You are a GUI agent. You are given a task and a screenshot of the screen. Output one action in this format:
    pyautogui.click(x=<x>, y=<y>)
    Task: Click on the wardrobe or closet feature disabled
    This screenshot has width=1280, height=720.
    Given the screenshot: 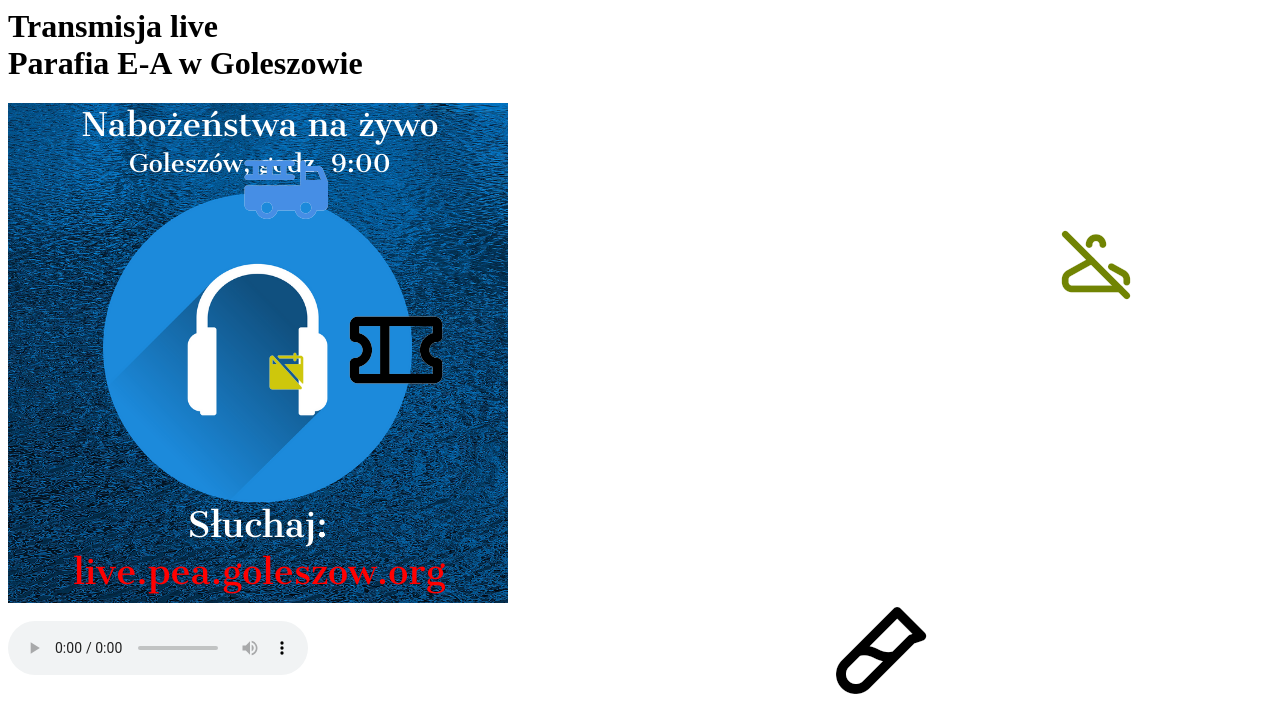 What is the action you would take?
    pyautogui.click(x=1096, y=265)
    